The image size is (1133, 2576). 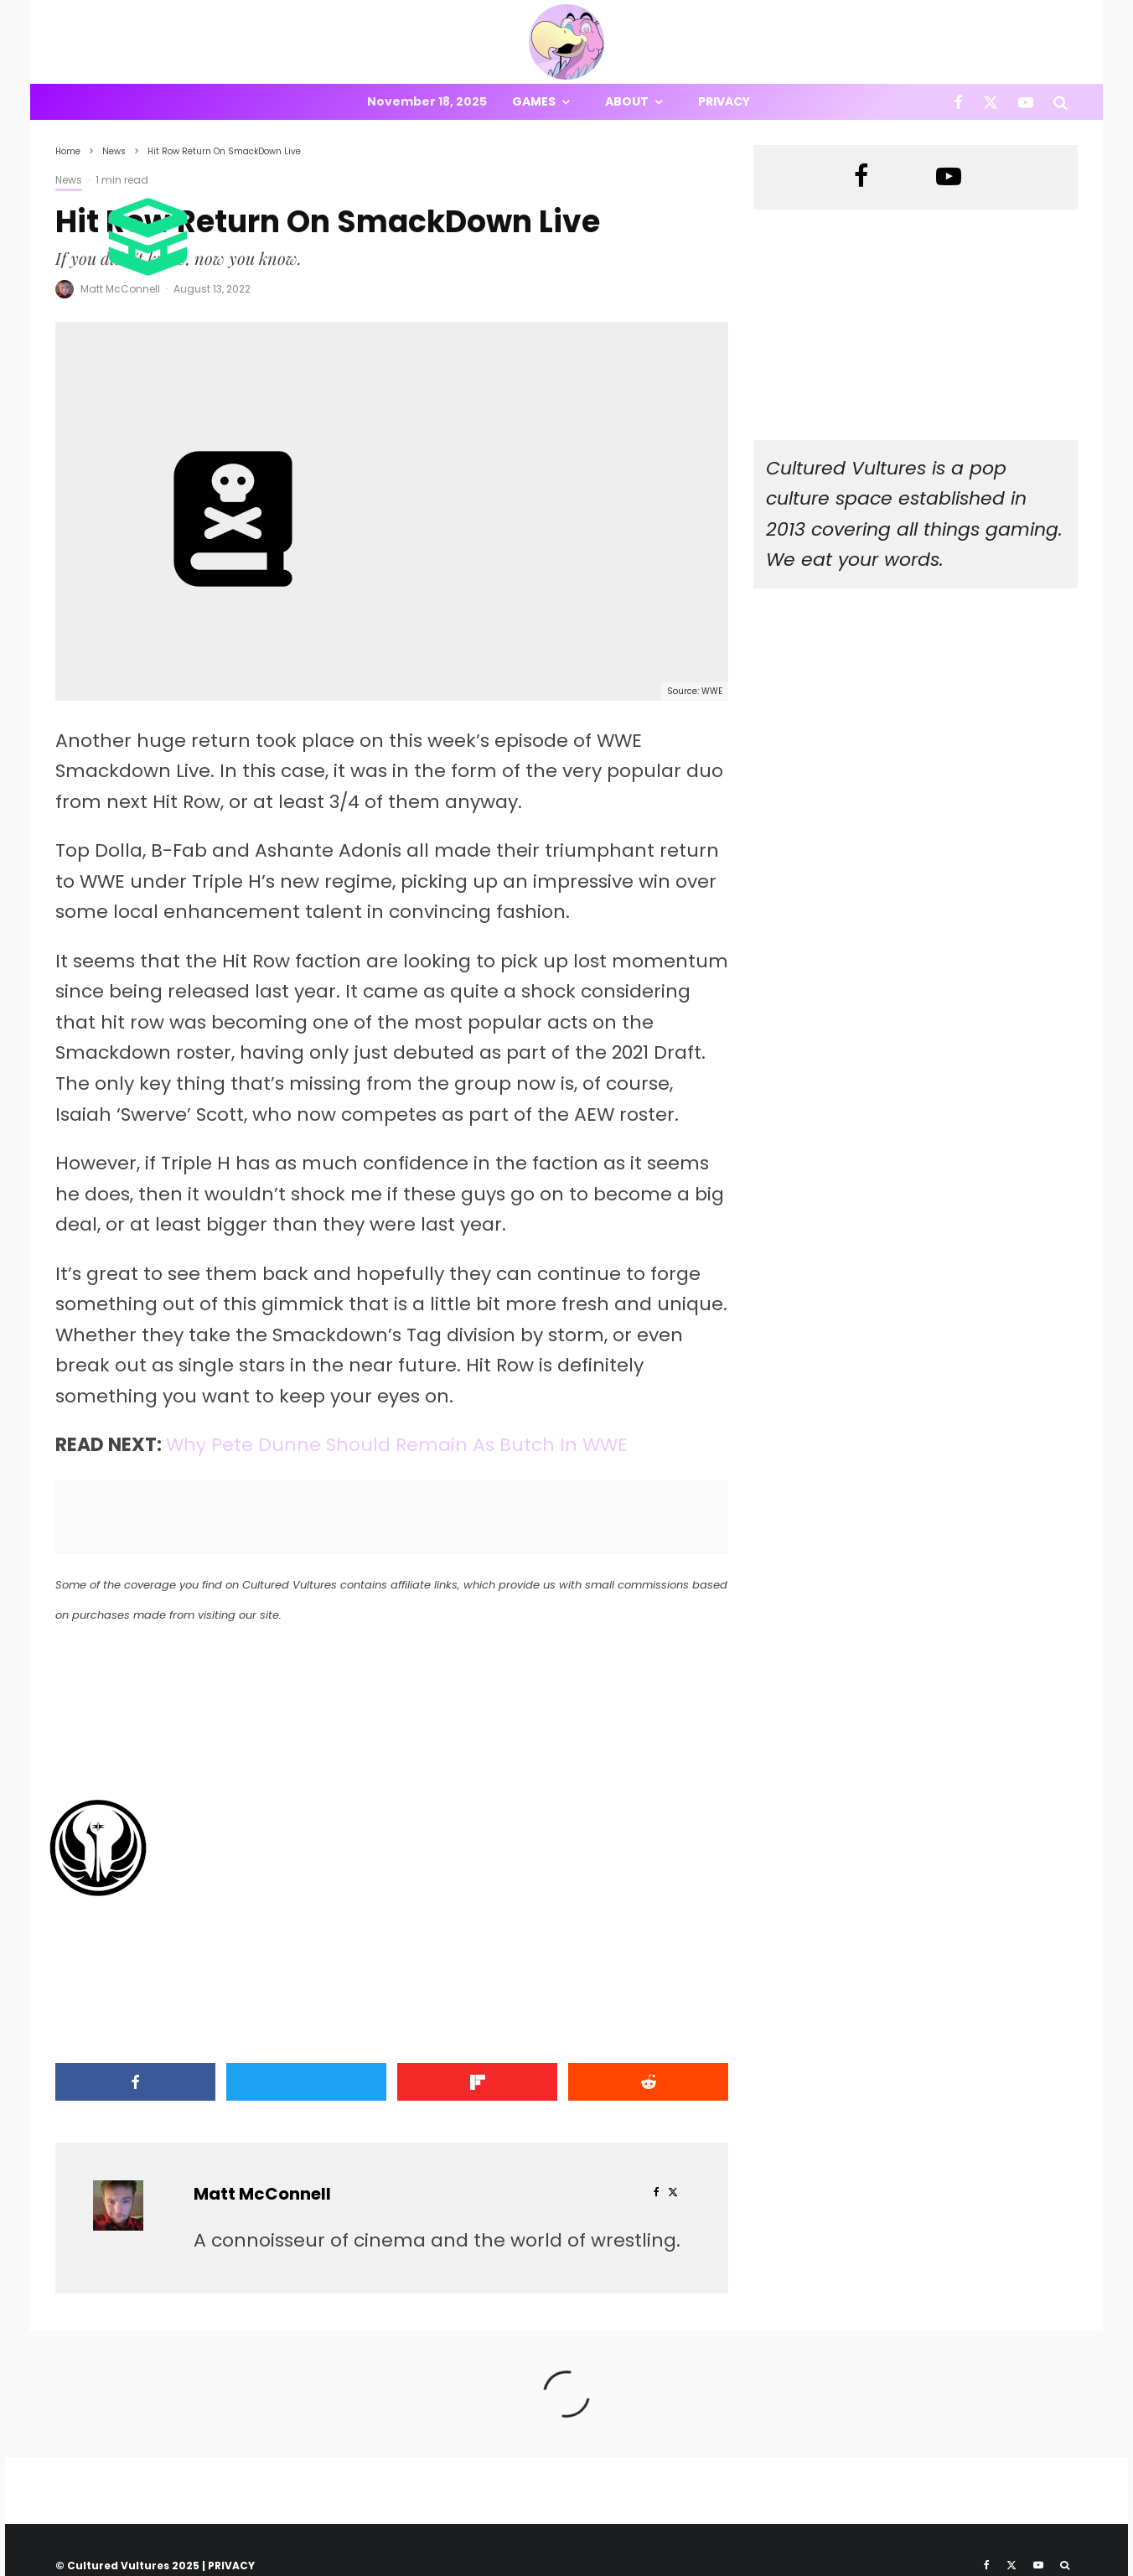 What do you see at coordinates (233, 519) in the screenshot?
I see `access dark mode or spooky theme settings` at bounding box center [233, 519].